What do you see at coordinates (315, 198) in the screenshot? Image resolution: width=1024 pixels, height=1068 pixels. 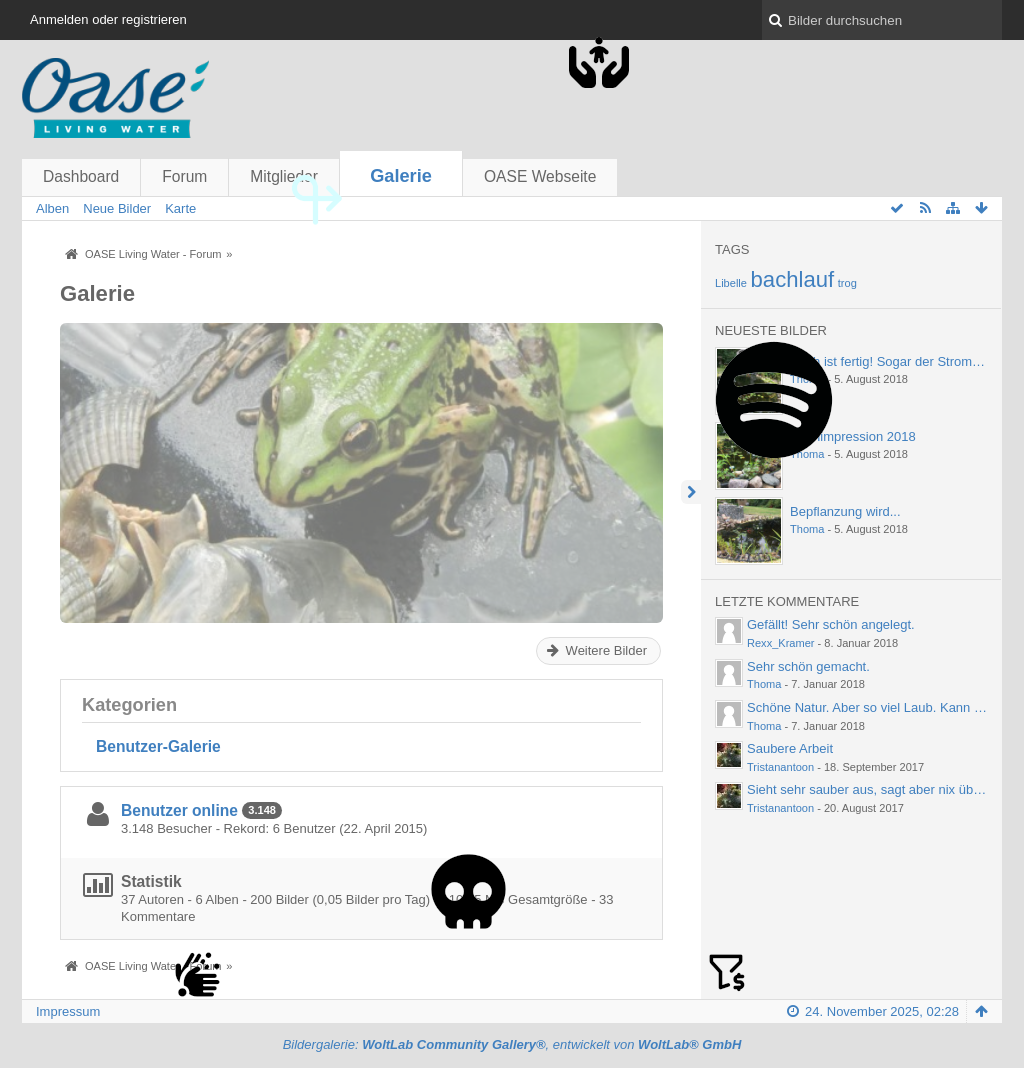 I see `redo or repeat last action` at bounding box center [315, 198].